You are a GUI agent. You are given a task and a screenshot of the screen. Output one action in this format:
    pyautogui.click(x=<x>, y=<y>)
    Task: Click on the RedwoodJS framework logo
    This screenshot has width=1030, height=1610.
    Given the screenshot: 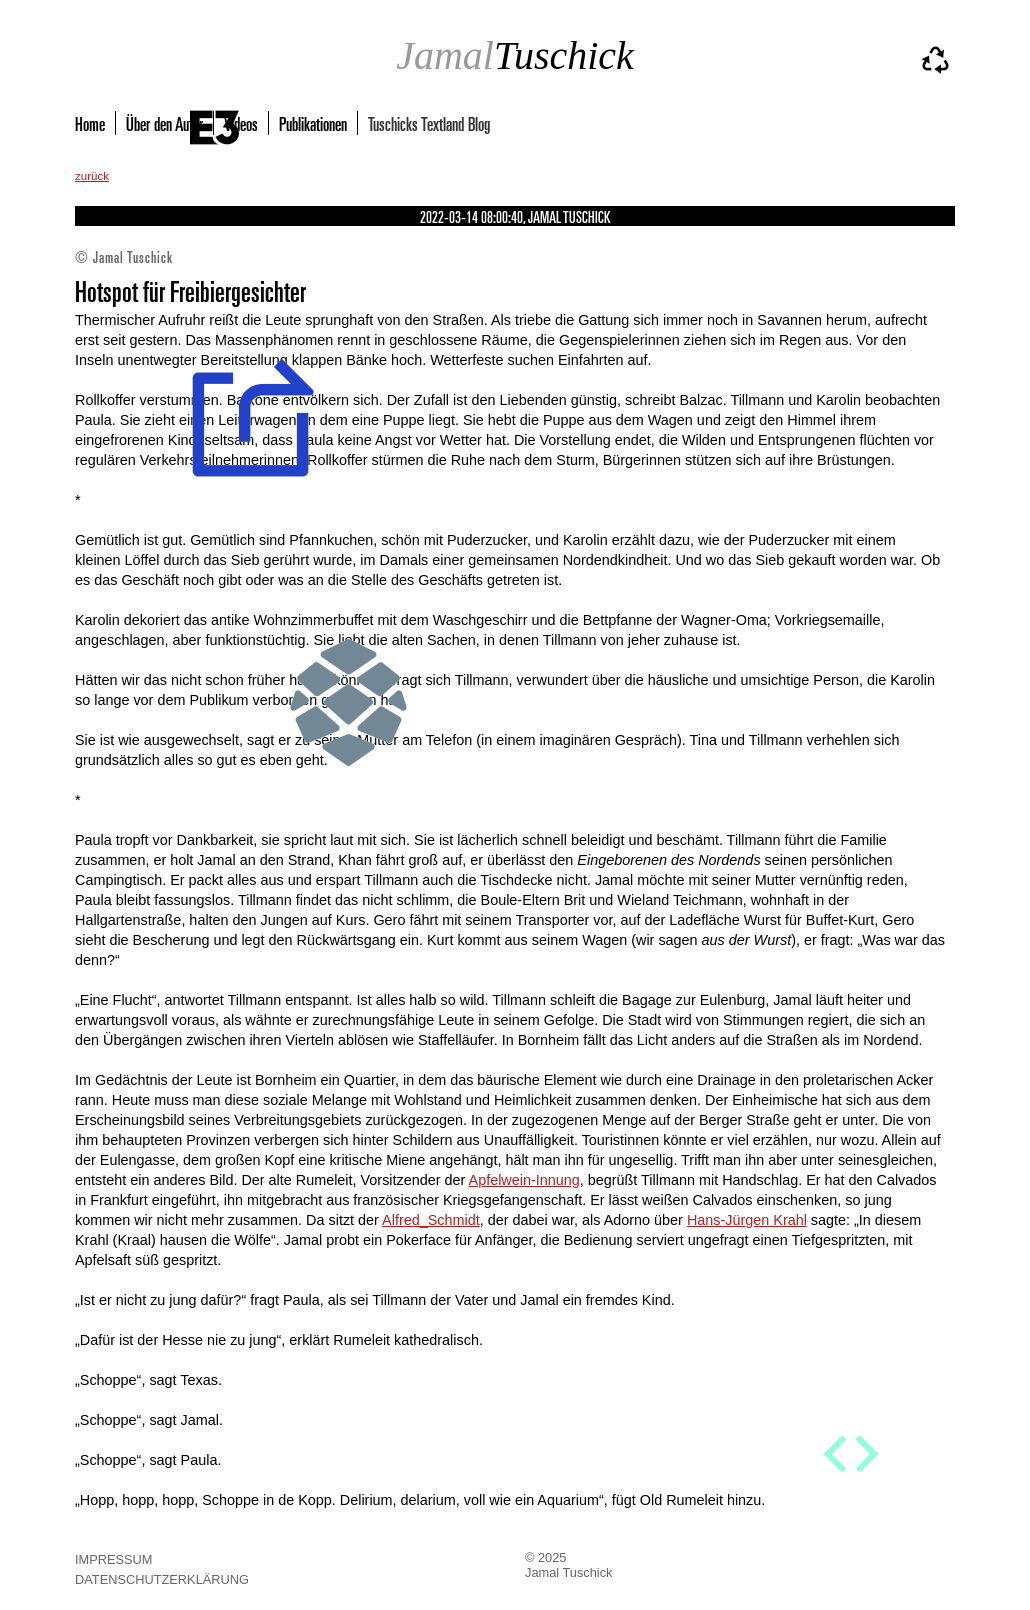 What is the action you would take?
    pyautogui.click(x=348, y=702)
    